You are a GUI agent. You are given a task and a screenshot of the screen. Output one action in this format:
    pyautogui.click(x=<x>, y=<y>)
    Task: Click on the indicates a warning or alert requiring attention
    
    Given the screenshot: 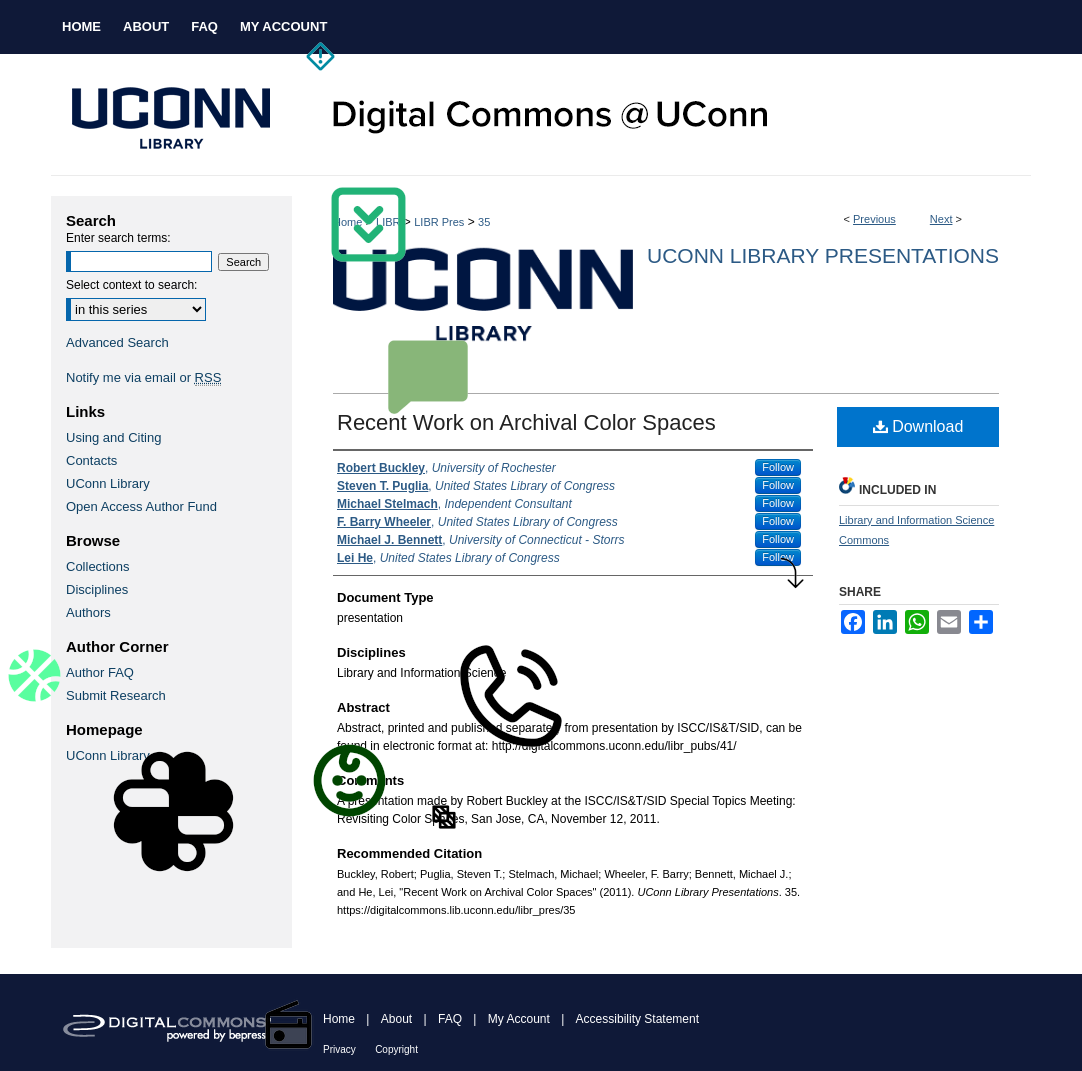 What is the action you would take?
    pyautogui.click(x=320, y=56)
    